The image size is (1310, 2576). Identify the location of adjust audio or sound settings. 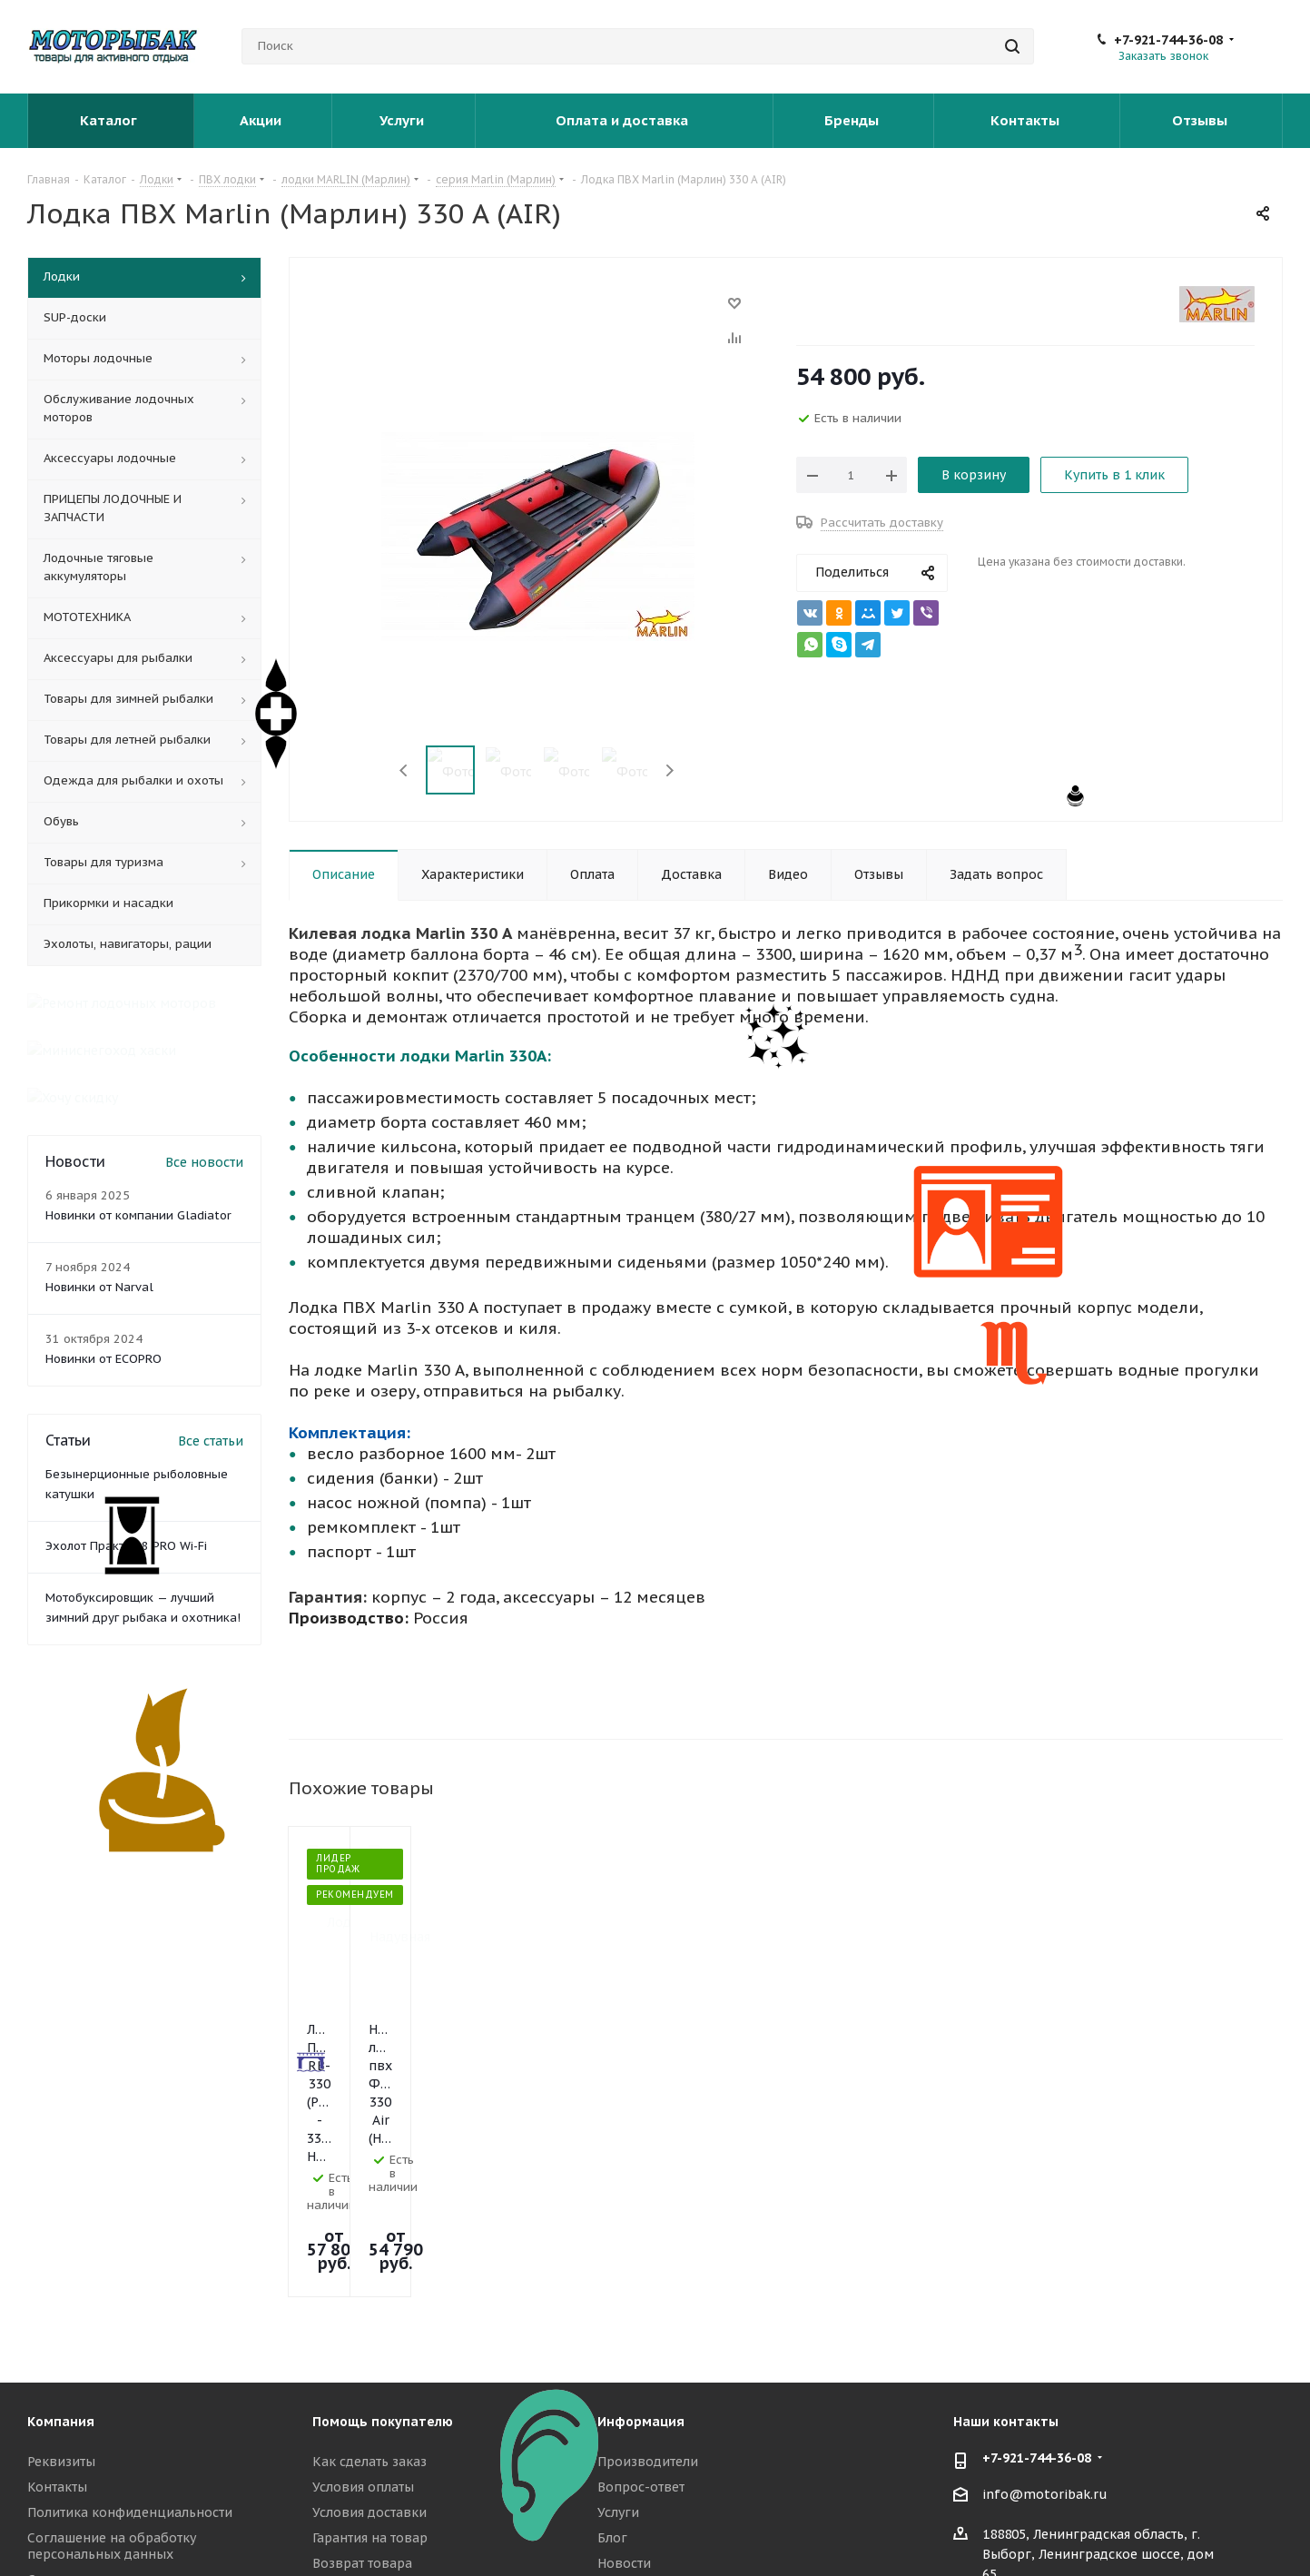
(549, 2465).